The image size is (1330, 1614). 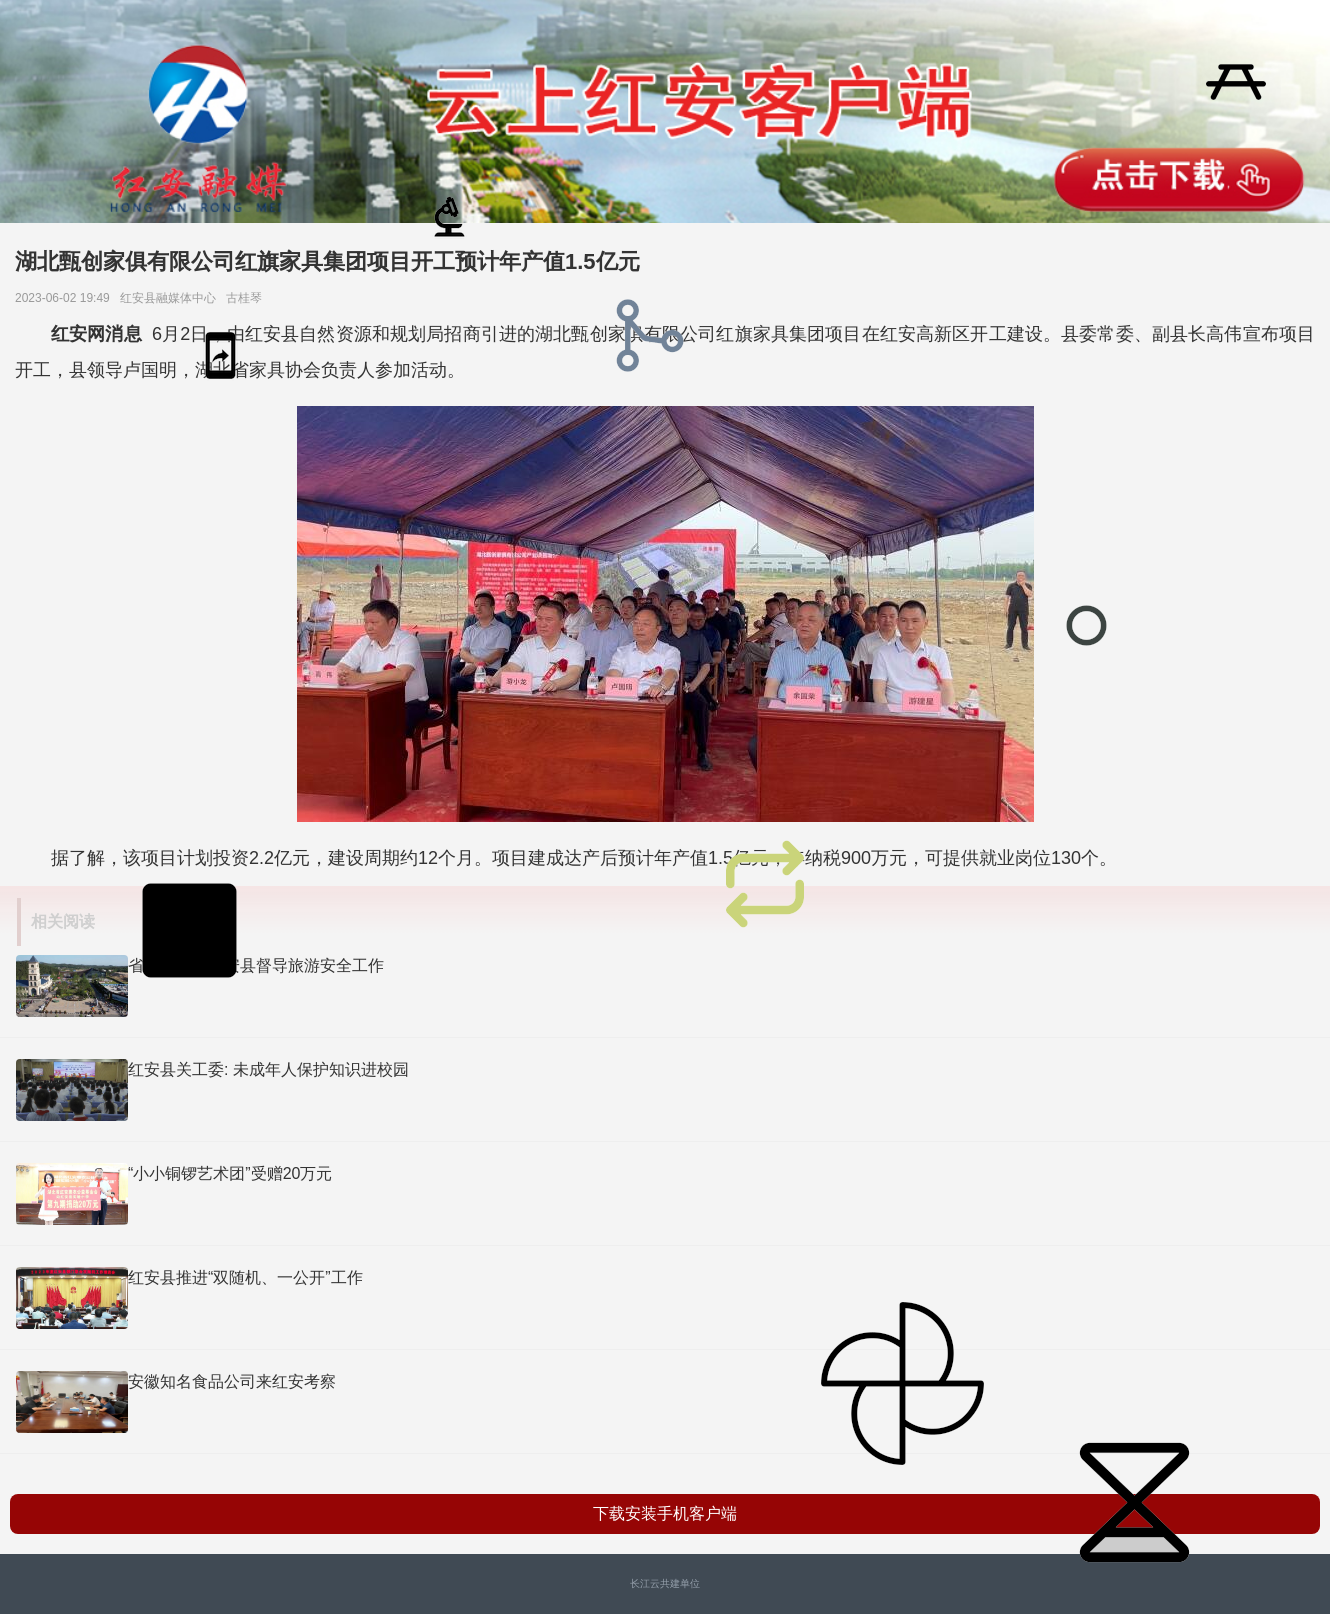 I want to click on access science or laboratory features, so click(x=449, y=217).